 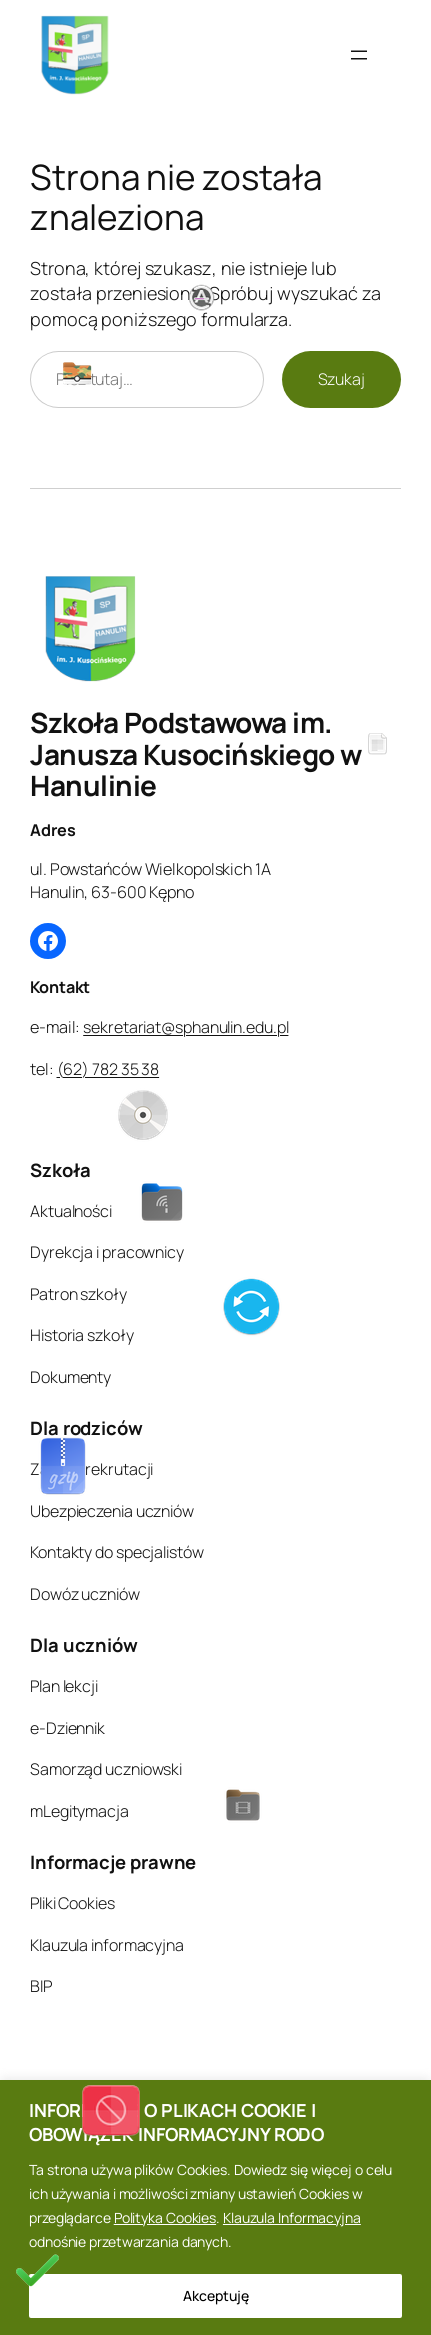 I want to click on indicates task or action completed successfully, so click(x=37, y=2271).